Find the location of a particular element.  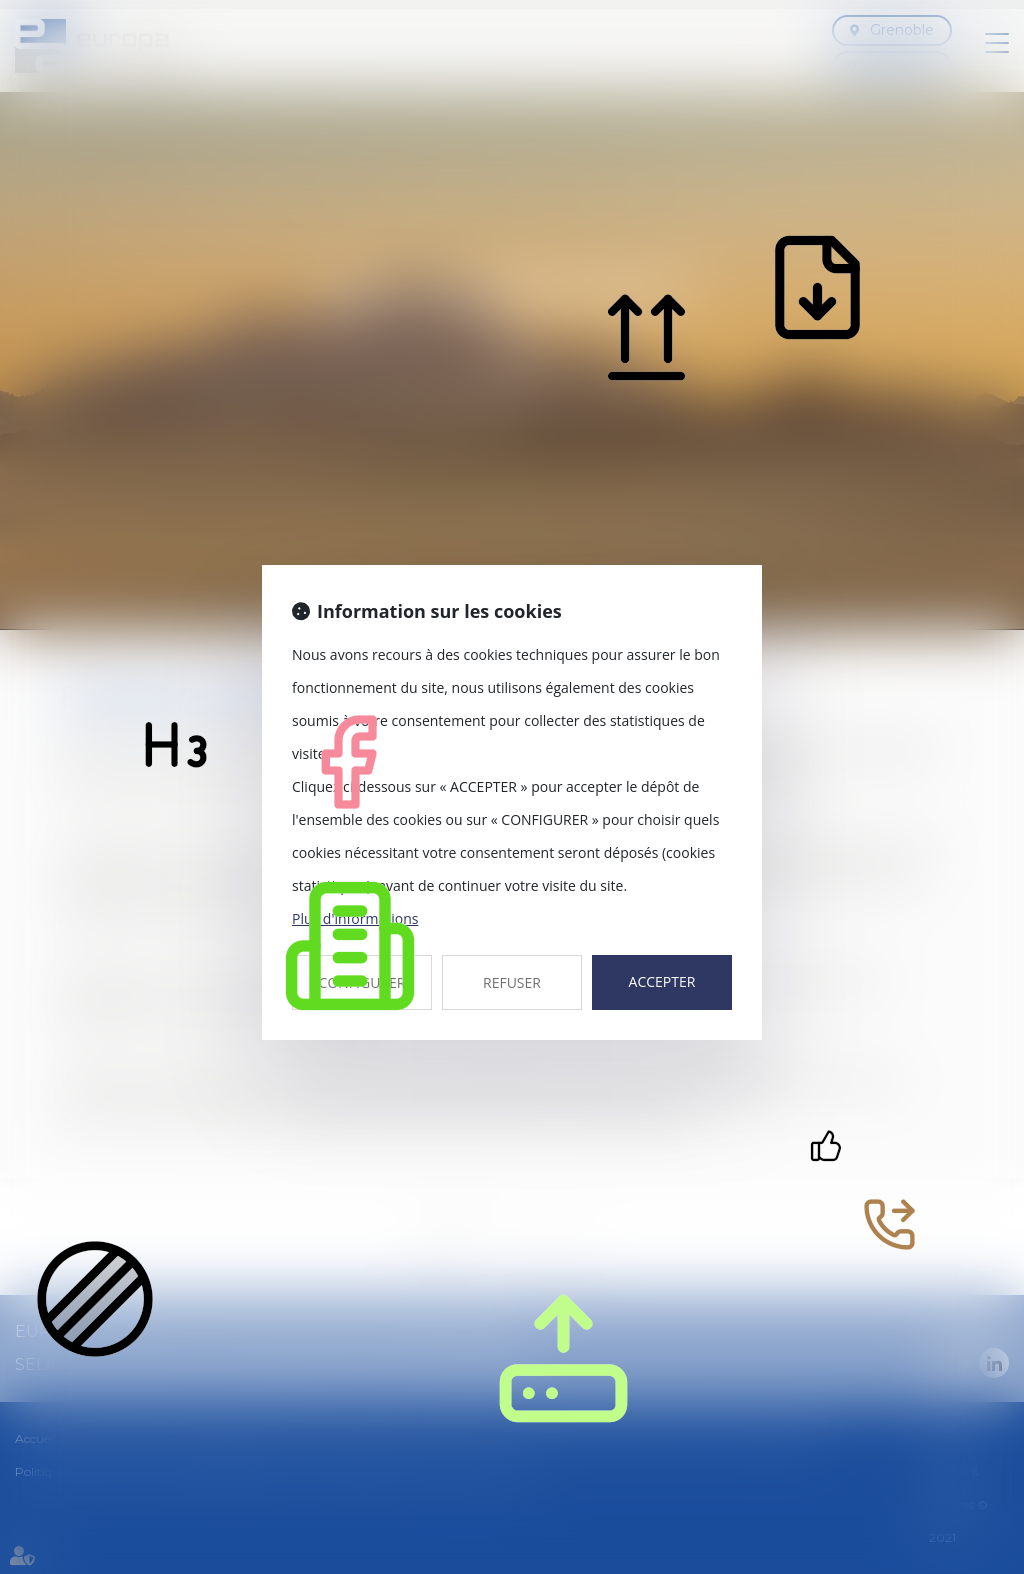

indicates a blocked or prohibited action is located at coordinates (95, 1299).